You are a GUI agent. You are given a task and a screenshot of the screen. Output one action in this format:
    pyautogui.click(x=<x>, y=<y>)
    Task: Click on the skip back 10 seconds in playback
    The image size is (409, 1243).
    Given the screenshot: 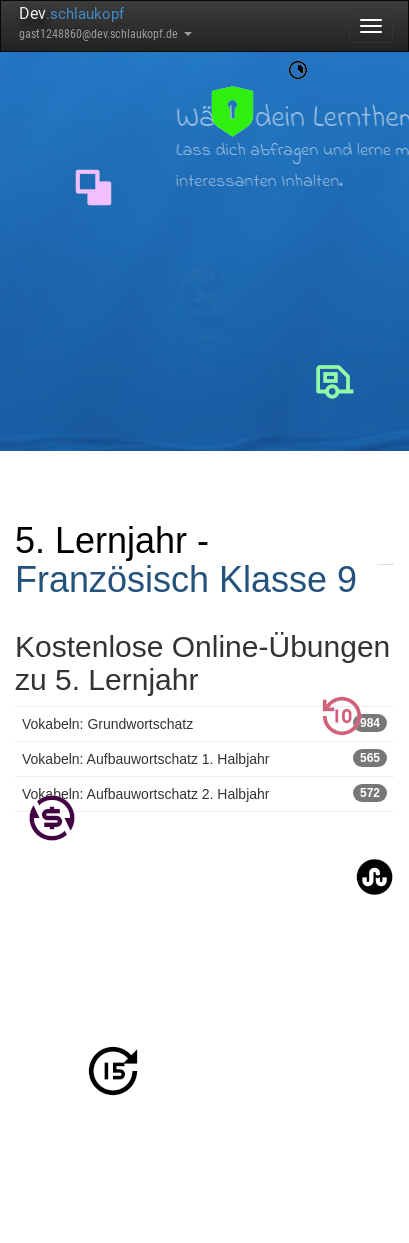 What is the action you would take?
    pyautogui.click(x=342, y=716)
    